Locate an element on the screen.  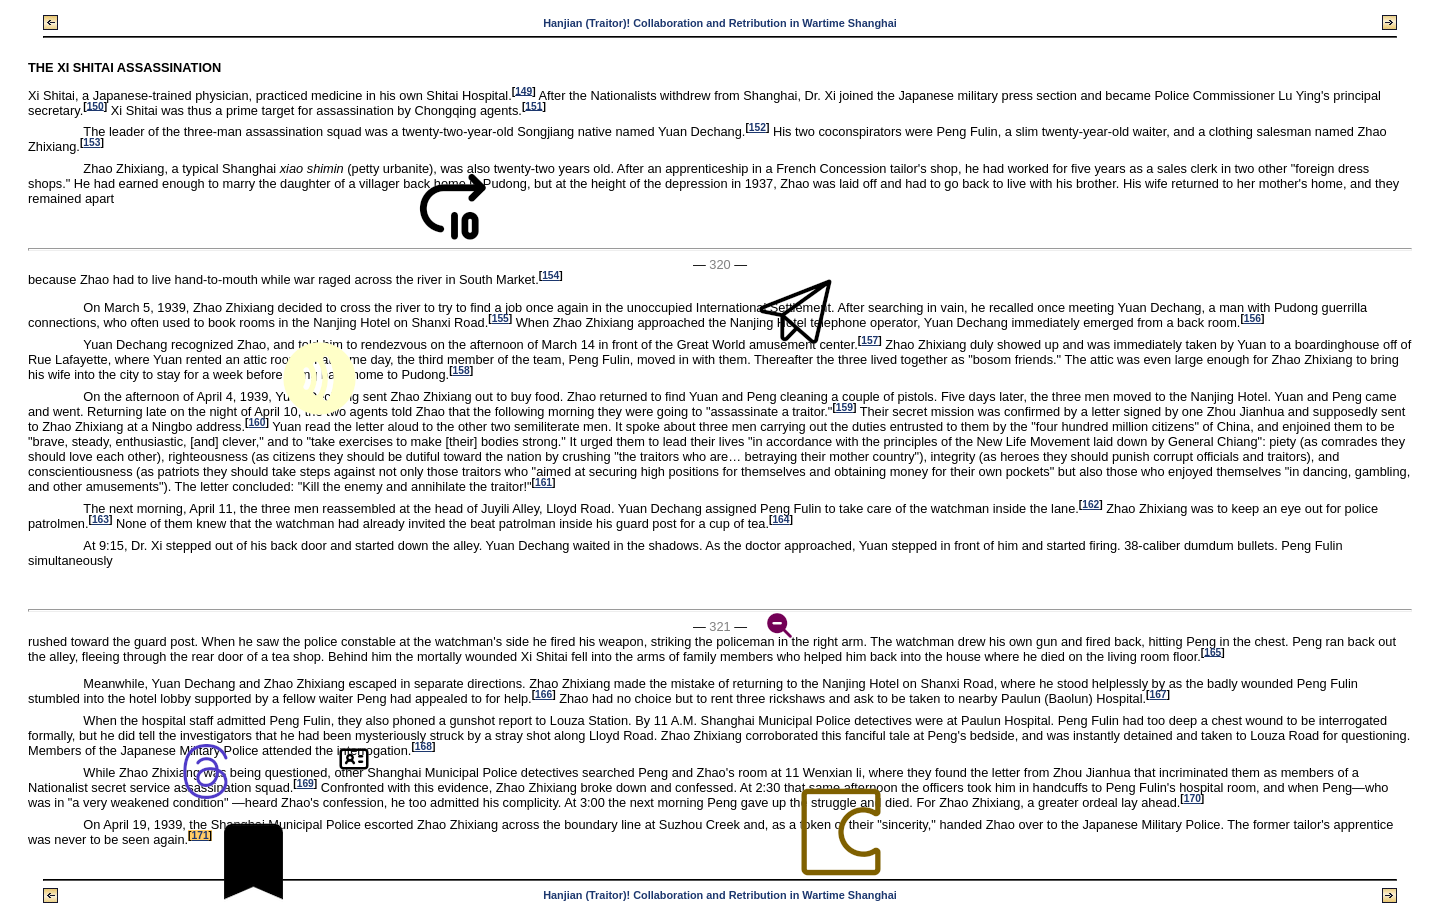
open coda app is located at coordinates (841, 832).